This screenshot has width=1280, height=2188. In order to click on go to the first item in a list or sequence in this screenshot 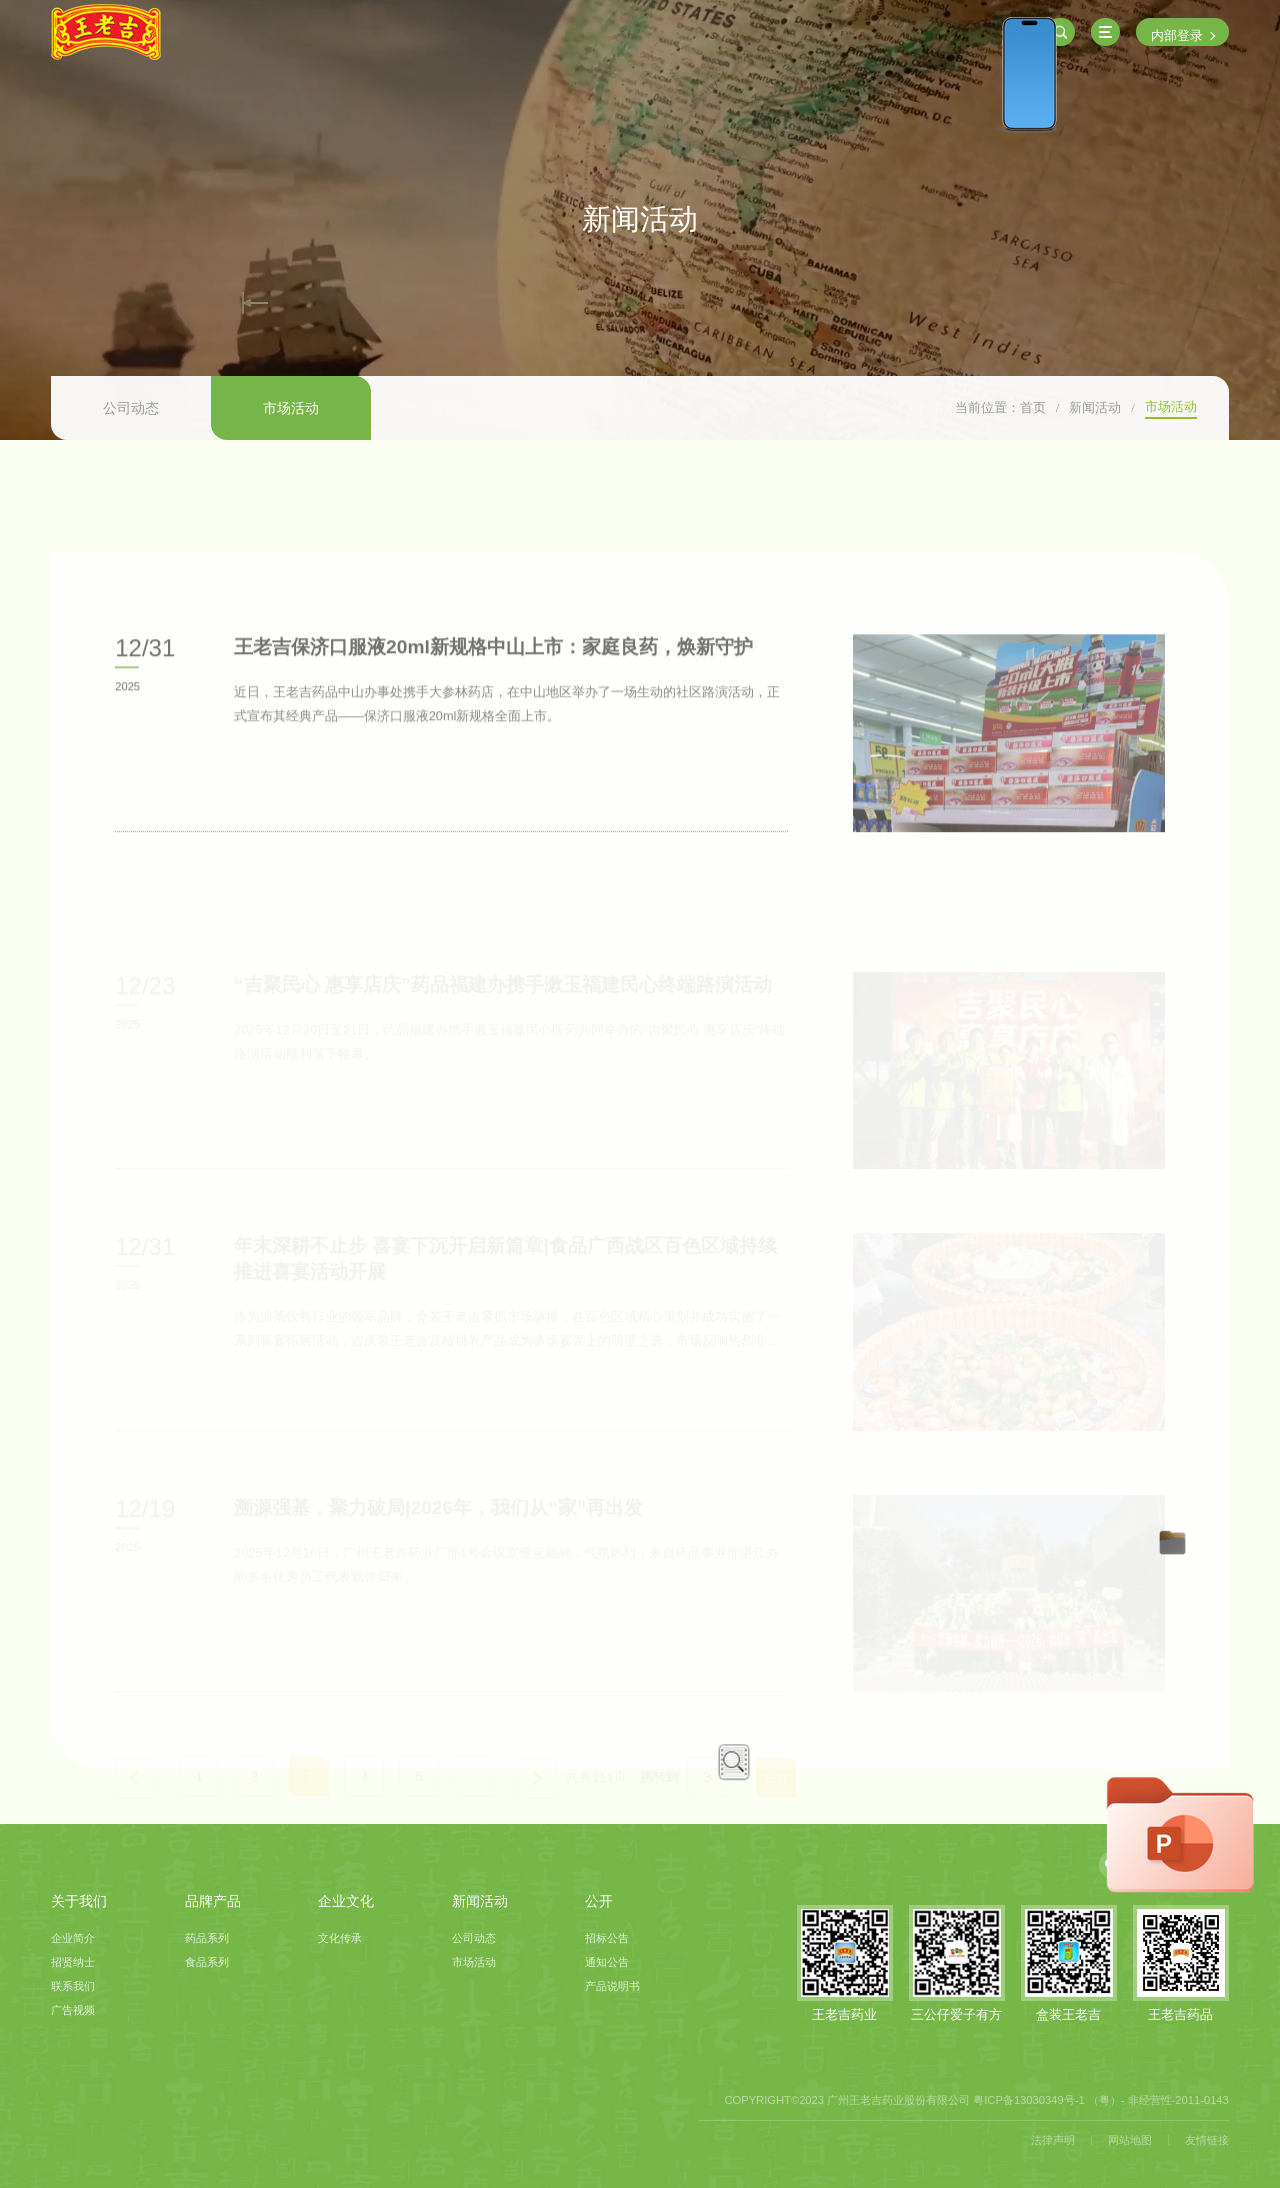, I will do `click(255, 303)`.